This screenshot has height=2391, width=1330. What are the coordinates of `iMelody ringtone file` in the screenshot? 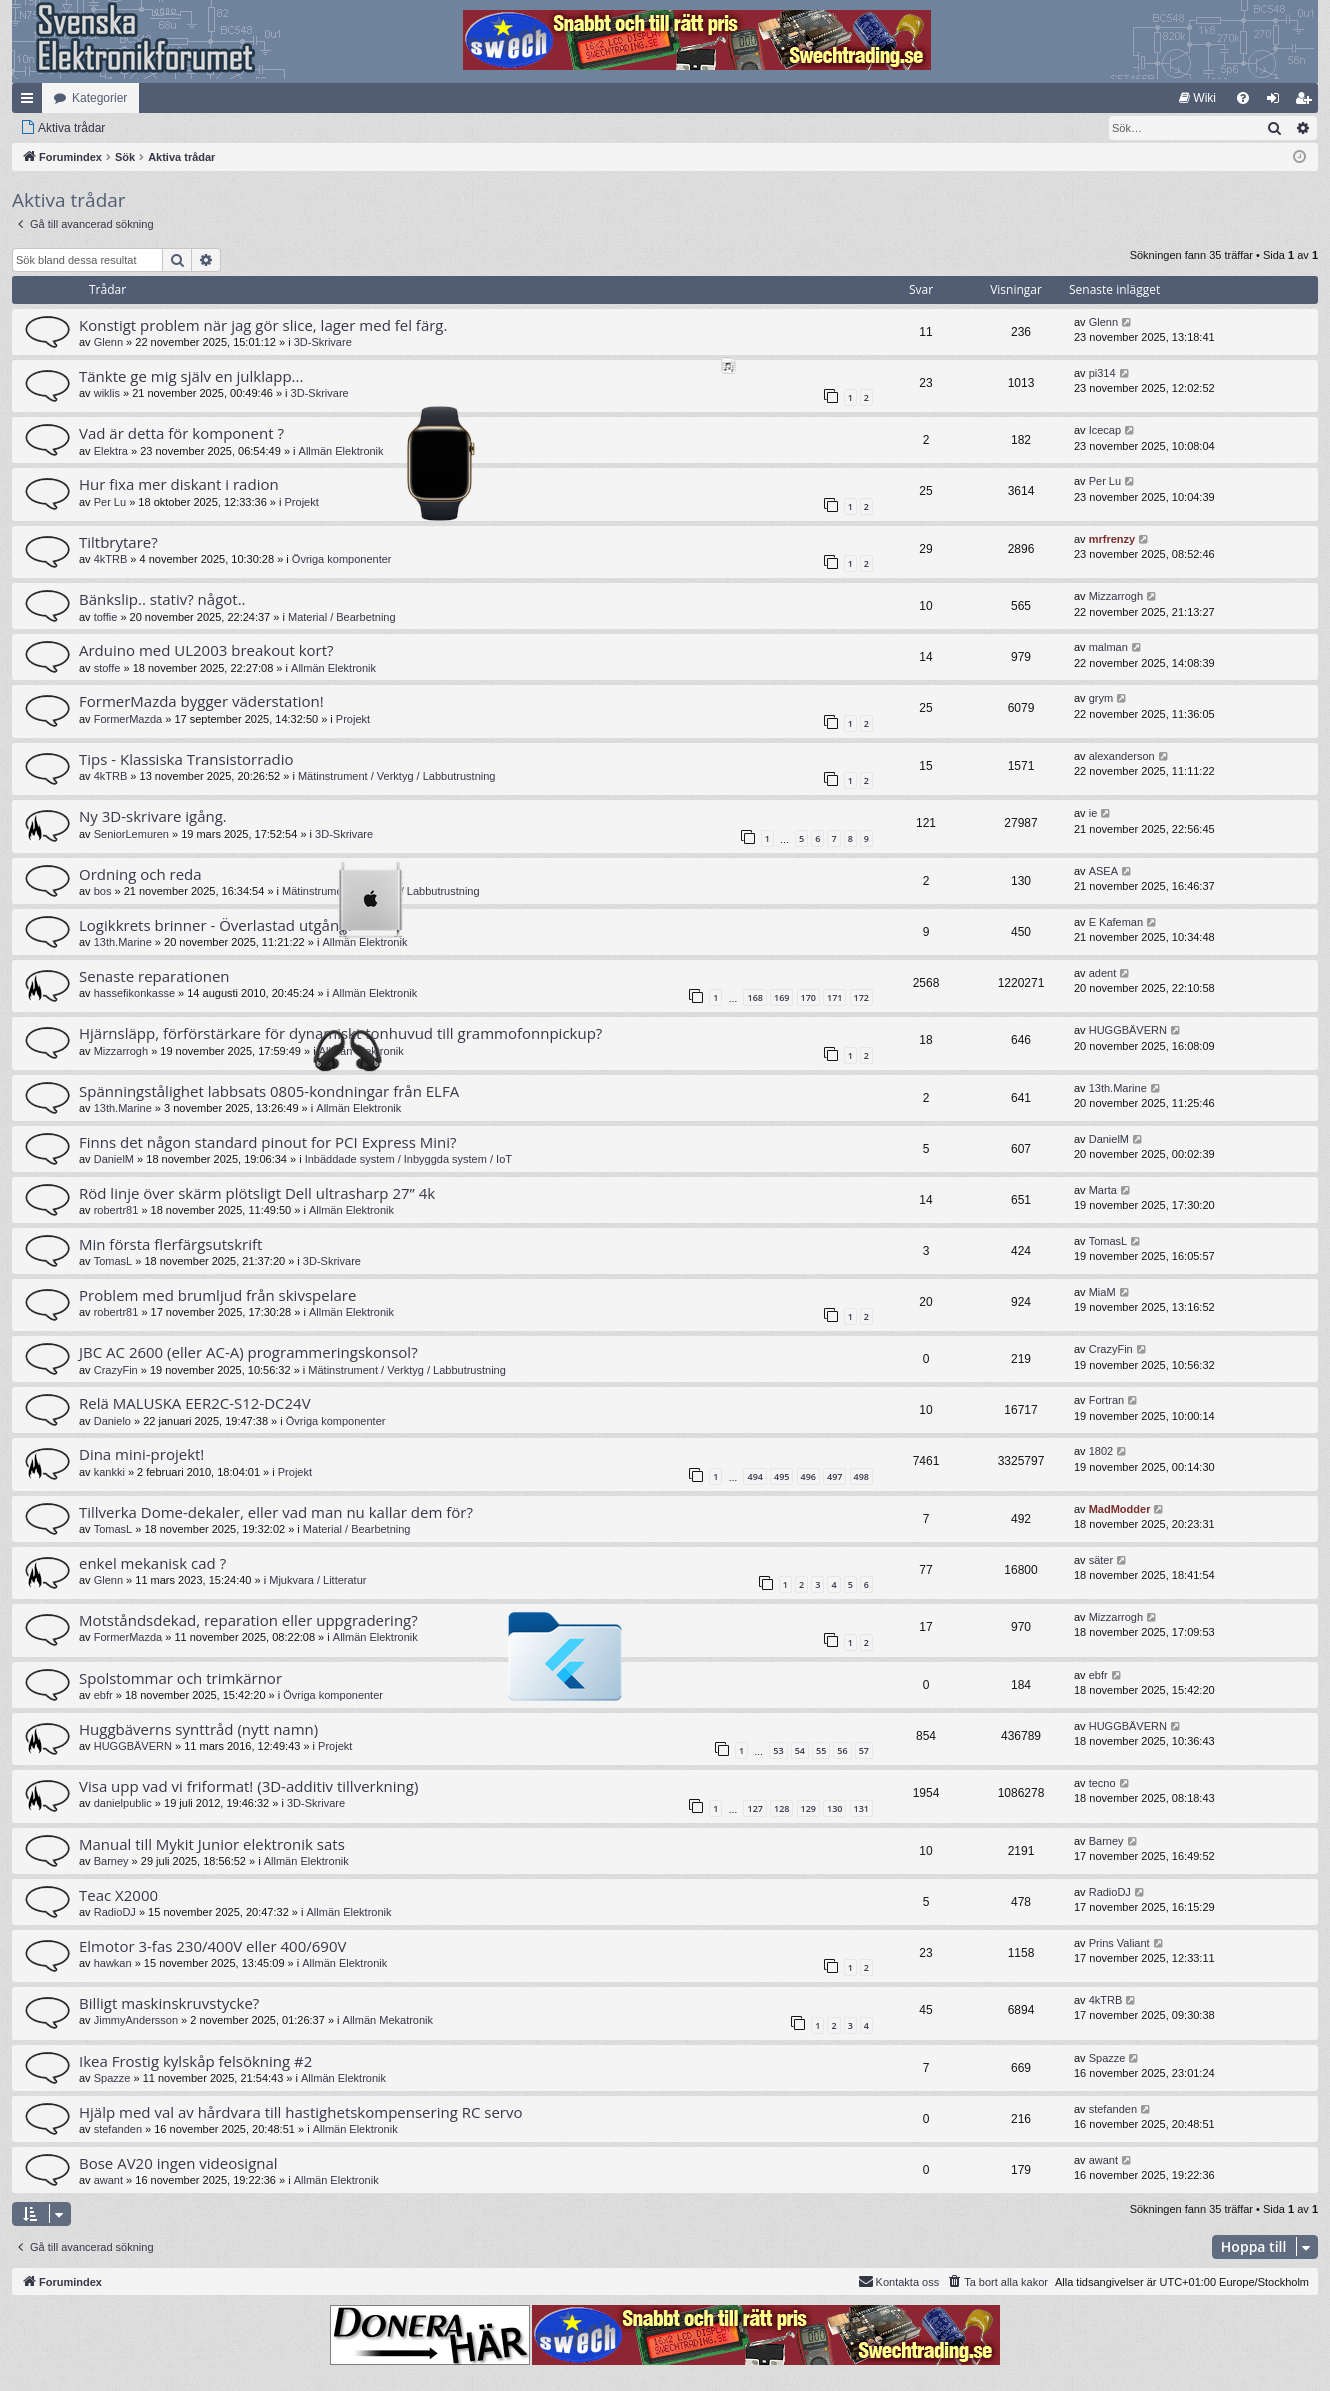 It's located at (728, 365).